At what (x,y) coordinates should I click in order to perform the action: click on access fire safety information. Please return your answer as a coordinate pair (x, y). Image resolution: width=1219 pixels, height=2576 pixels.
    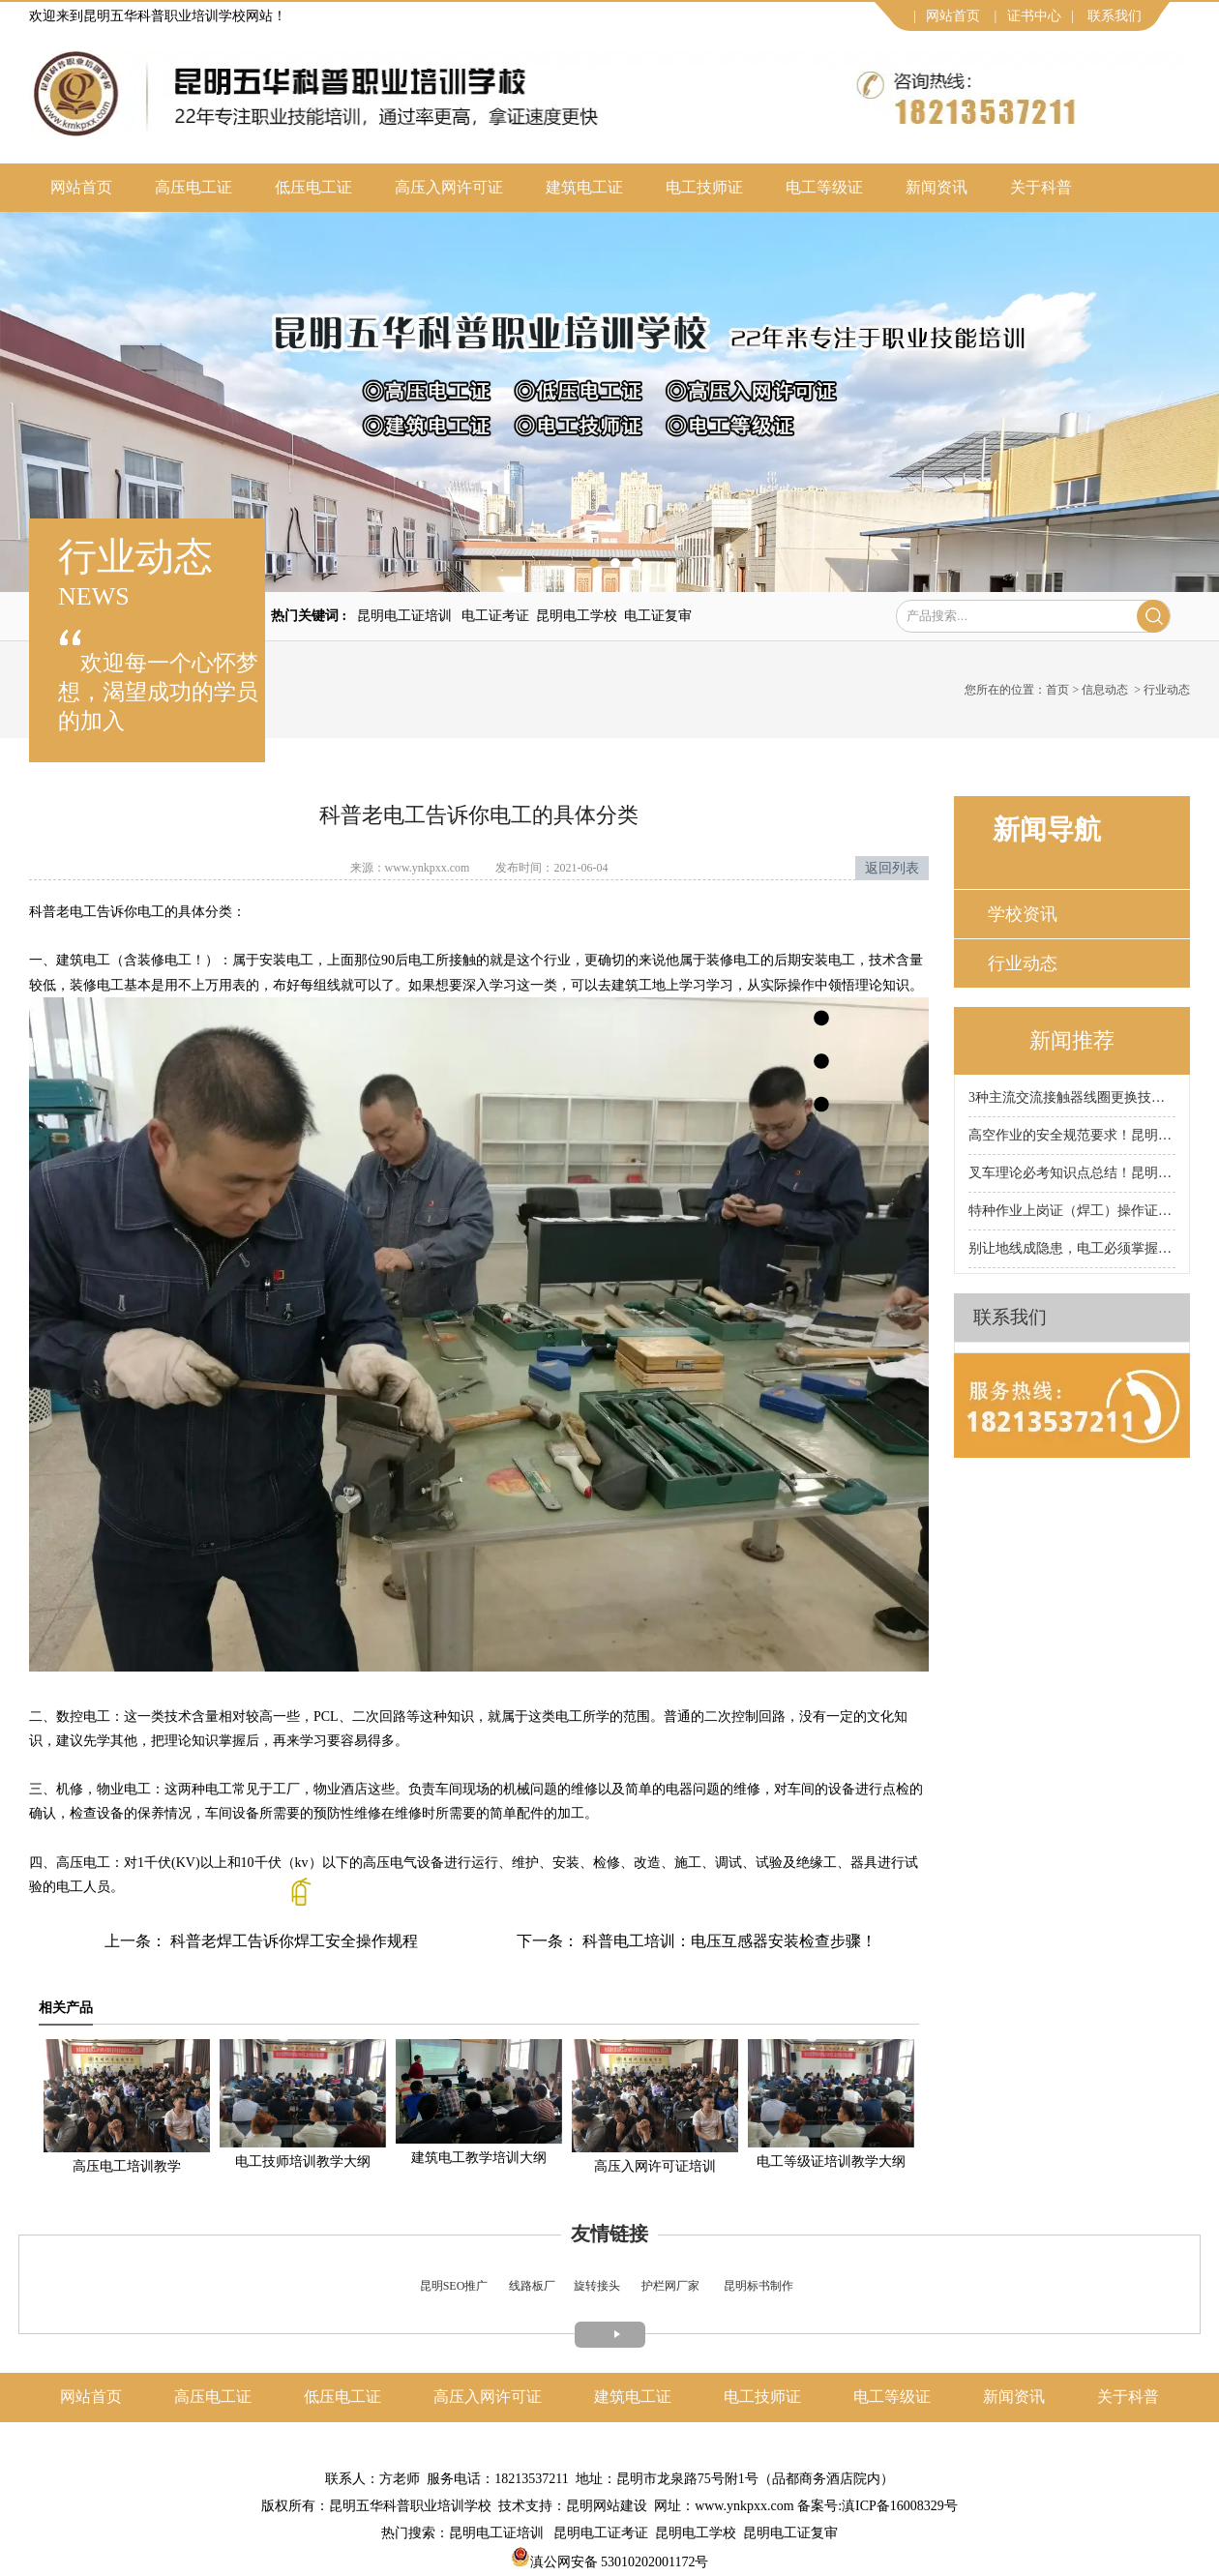
    Looking at the image, I should click on (300, 1892).